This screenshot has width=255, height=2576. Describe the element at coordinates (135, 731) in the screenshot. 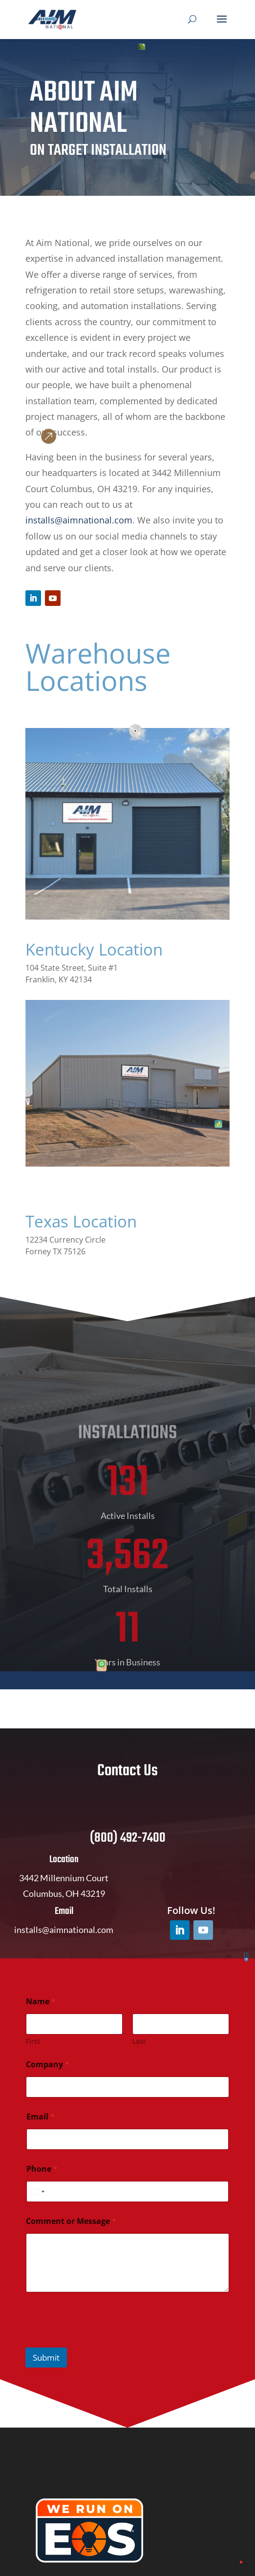

I see `indicates a blank CD-R disc ready for burning` at that location.